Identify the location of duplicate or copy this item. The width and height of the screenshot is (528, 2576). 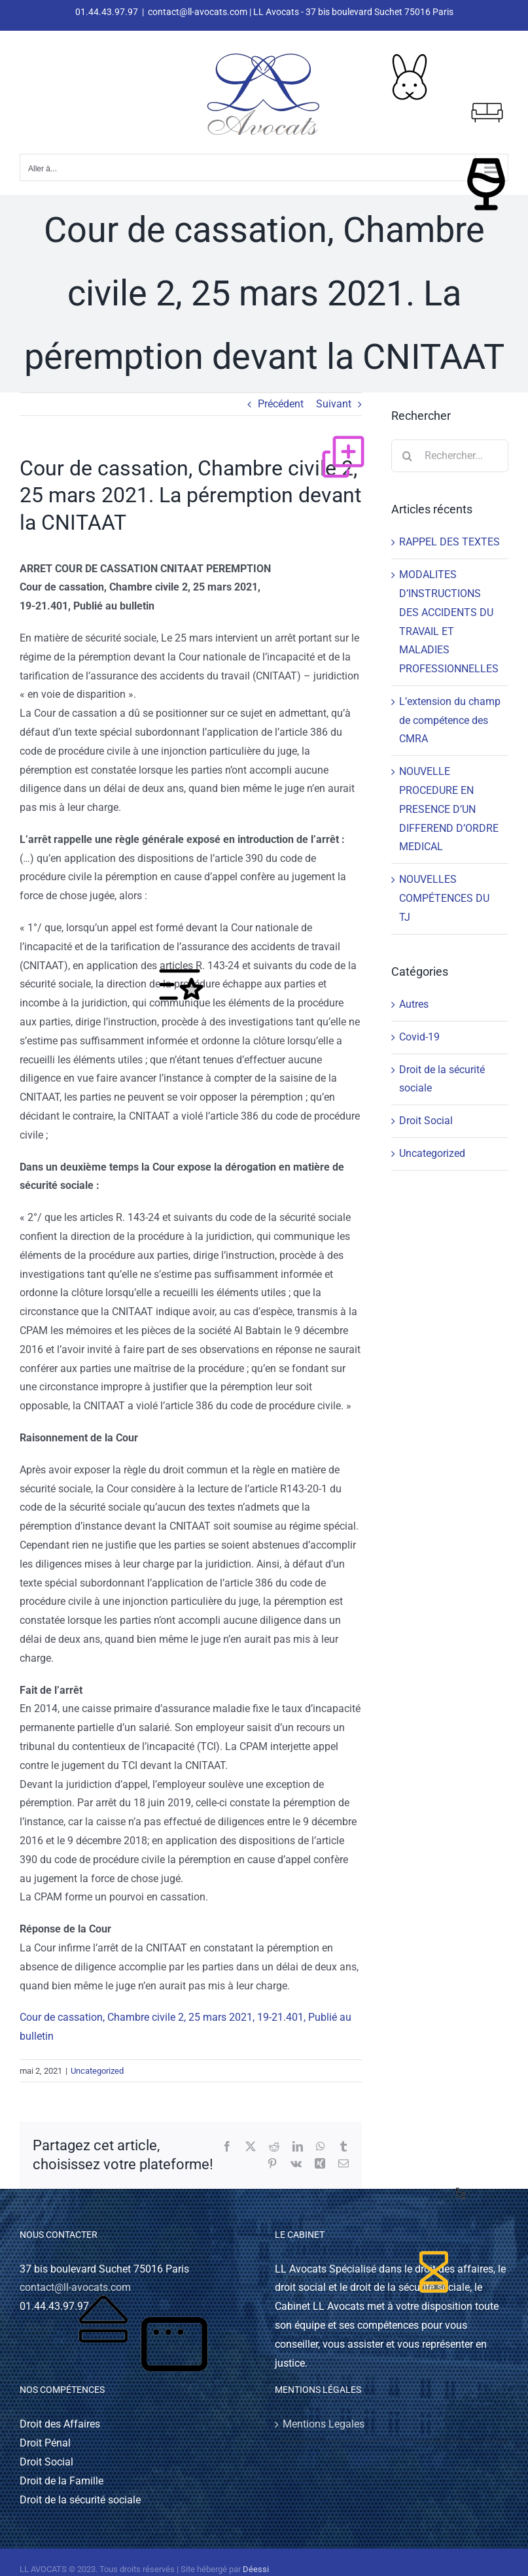
(343, 456).